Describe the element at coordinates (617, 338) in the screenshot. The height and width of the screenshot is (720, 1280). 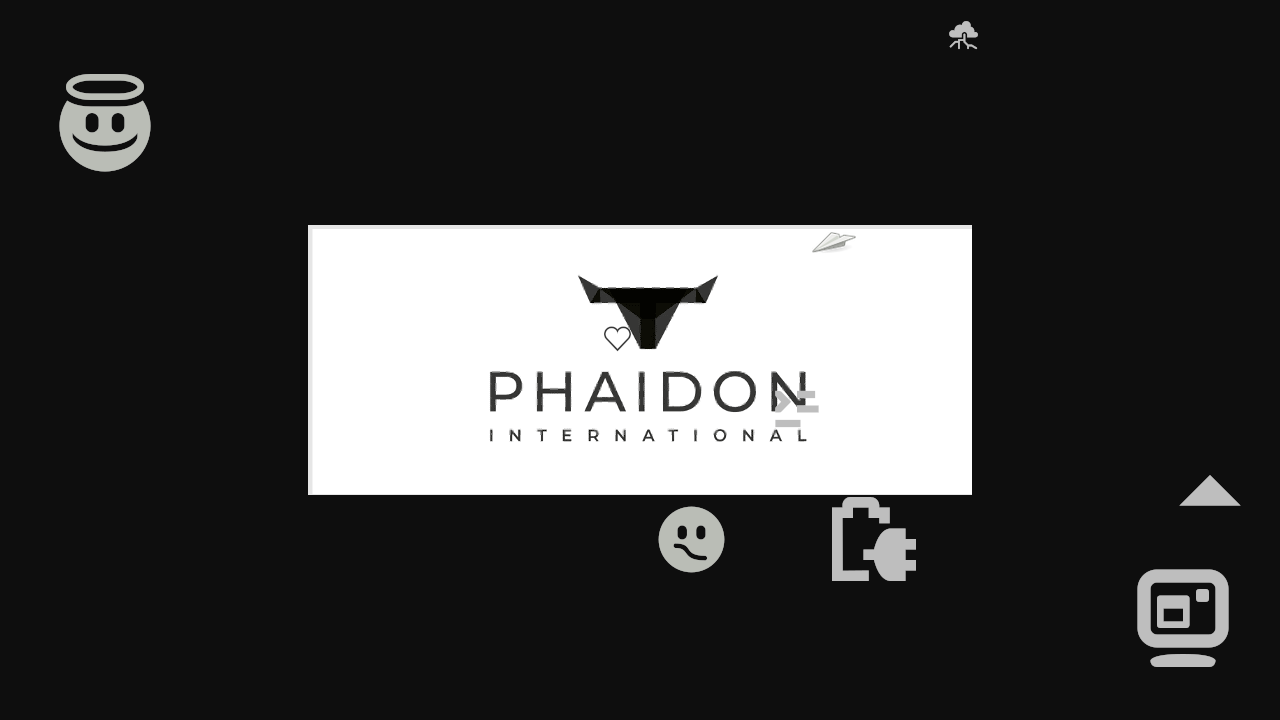
I see `view community or social applications` at that location.